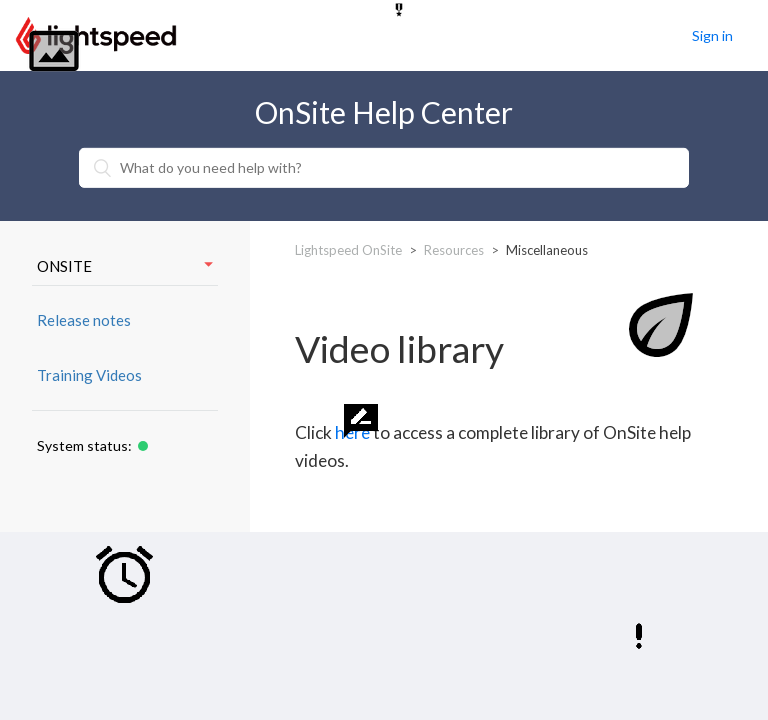 Image resolution: width=768 pixels, height=720 pixels. I want to click on write a review or rating, so click(361, 421).